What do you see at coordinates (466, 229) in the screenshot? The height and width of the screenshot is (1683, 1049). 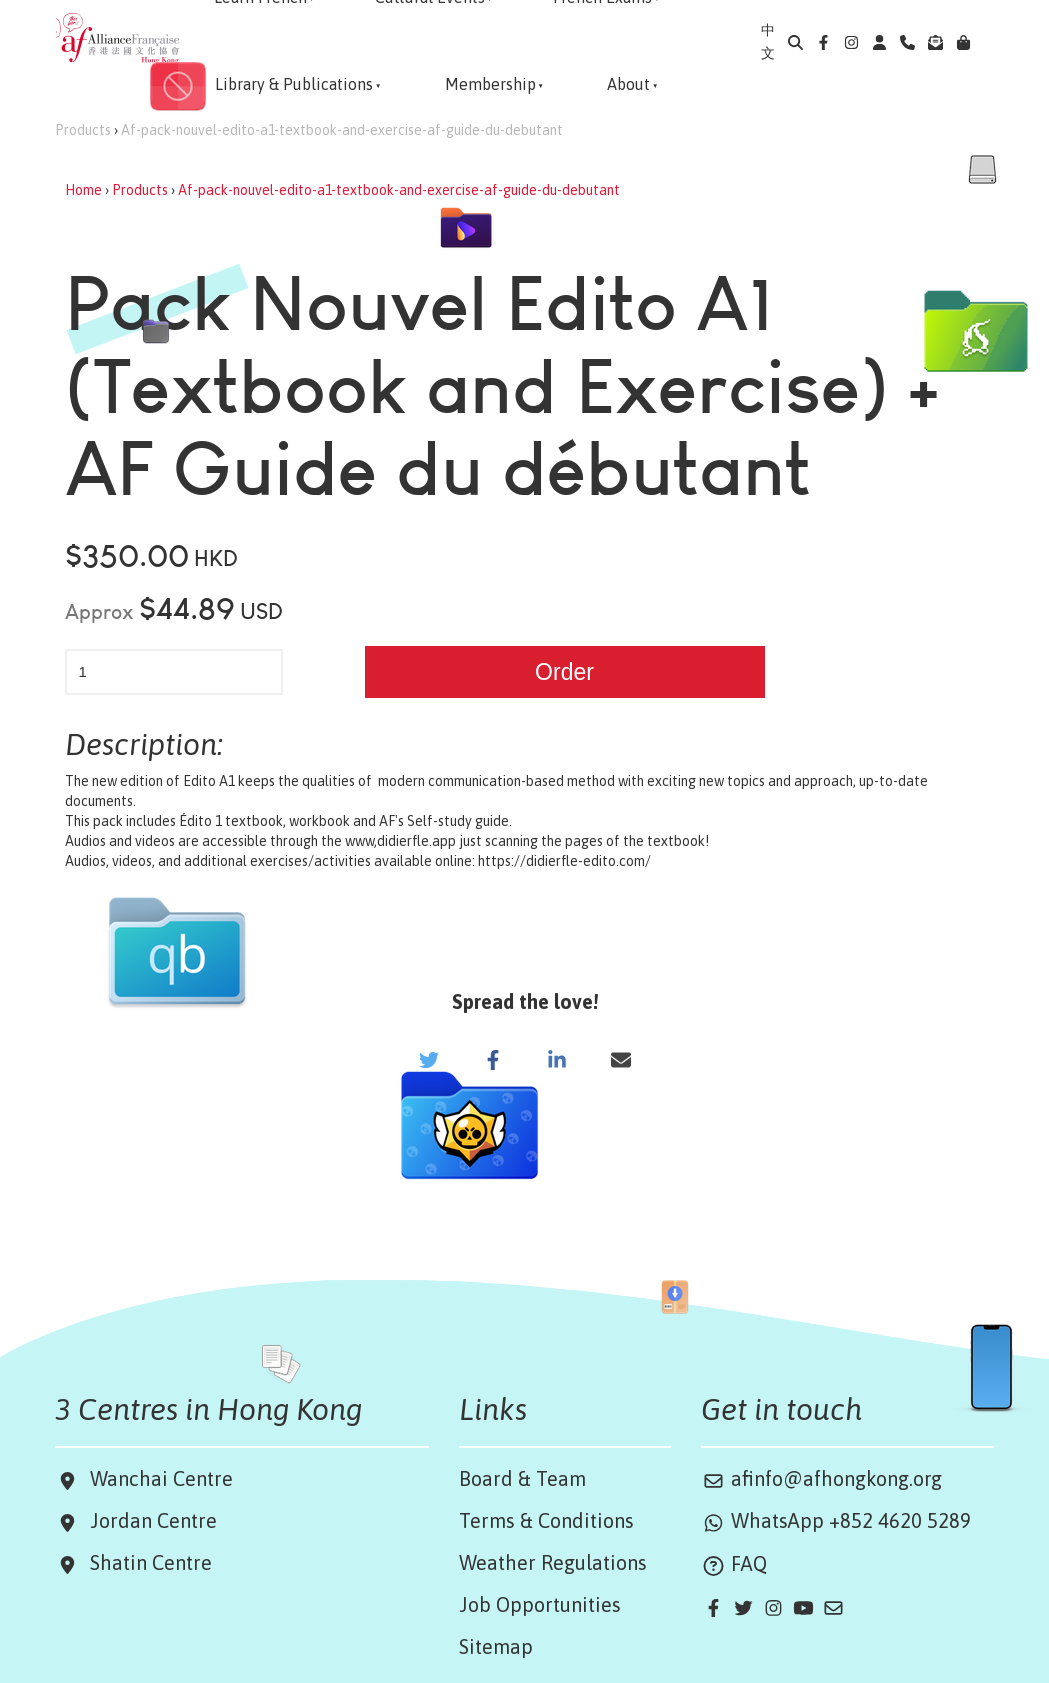 I see `open wondershare uniconverter project folder` at bounding box center [466, 229].